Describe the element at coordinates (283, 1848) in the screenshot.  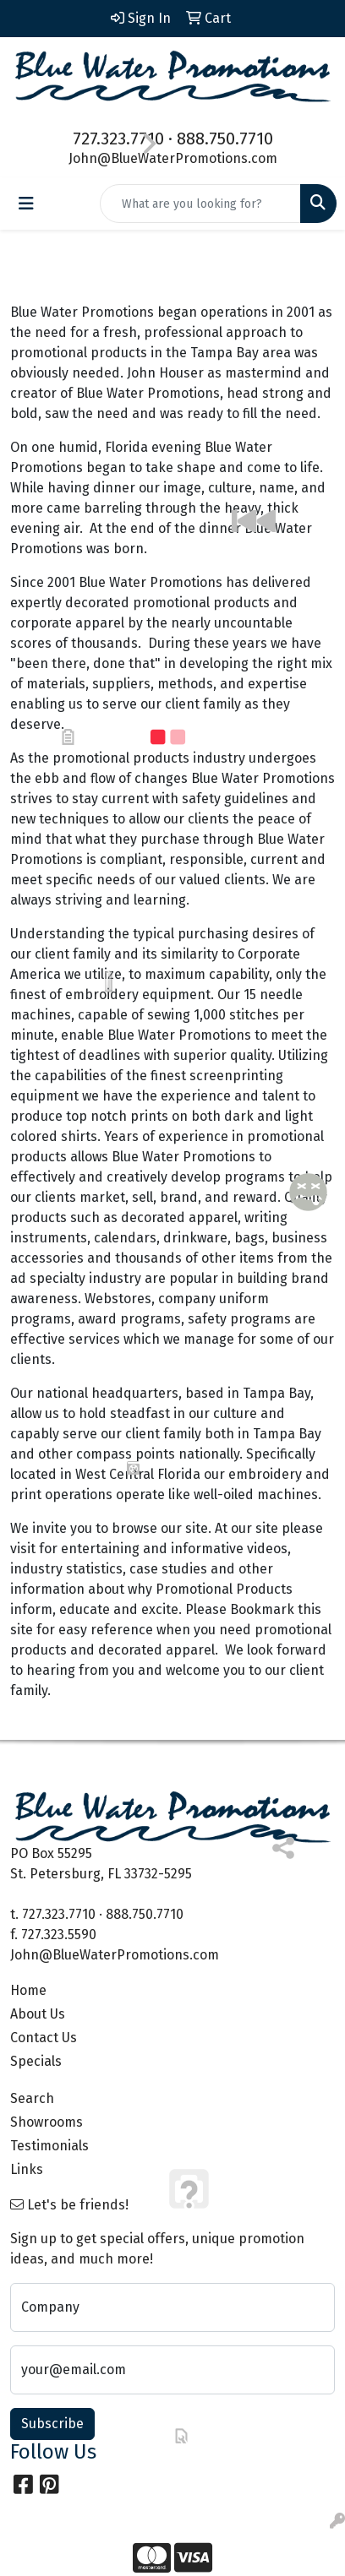
I see `access sharing preferences and settings` at that location.